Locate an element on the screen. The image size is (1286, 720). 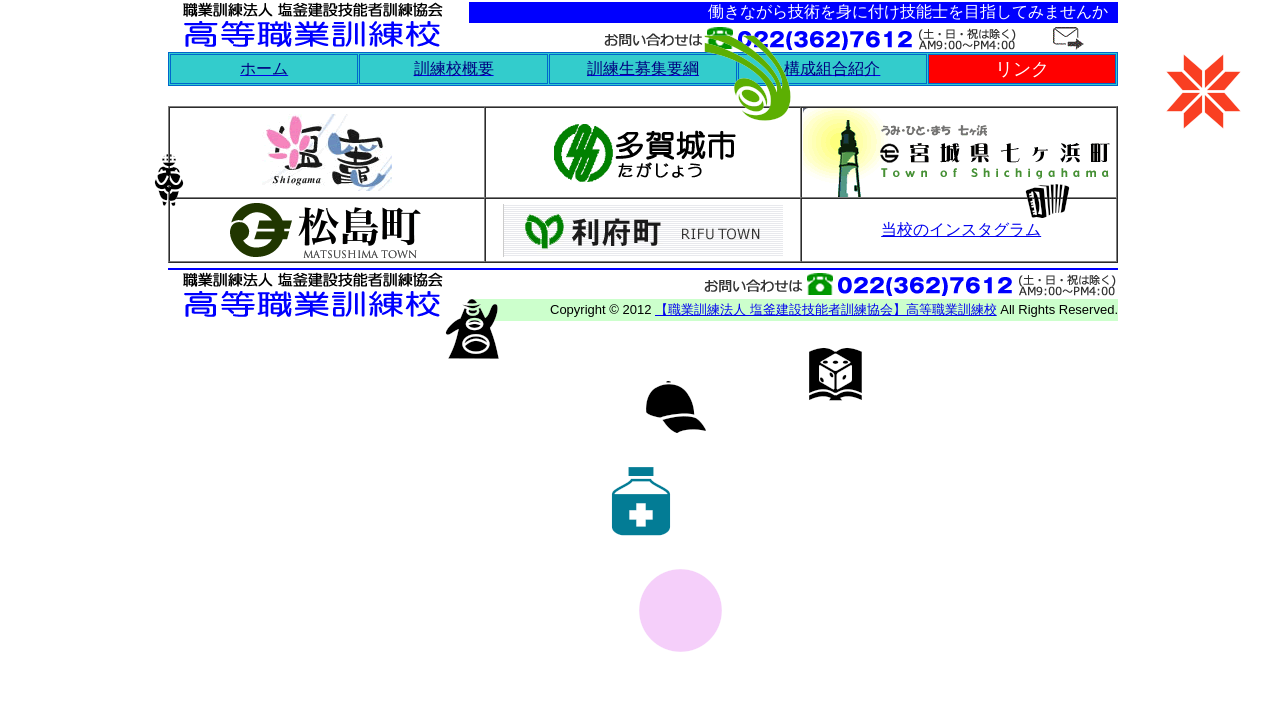
view artifact or historical item details is located at coordinates (169, 180).